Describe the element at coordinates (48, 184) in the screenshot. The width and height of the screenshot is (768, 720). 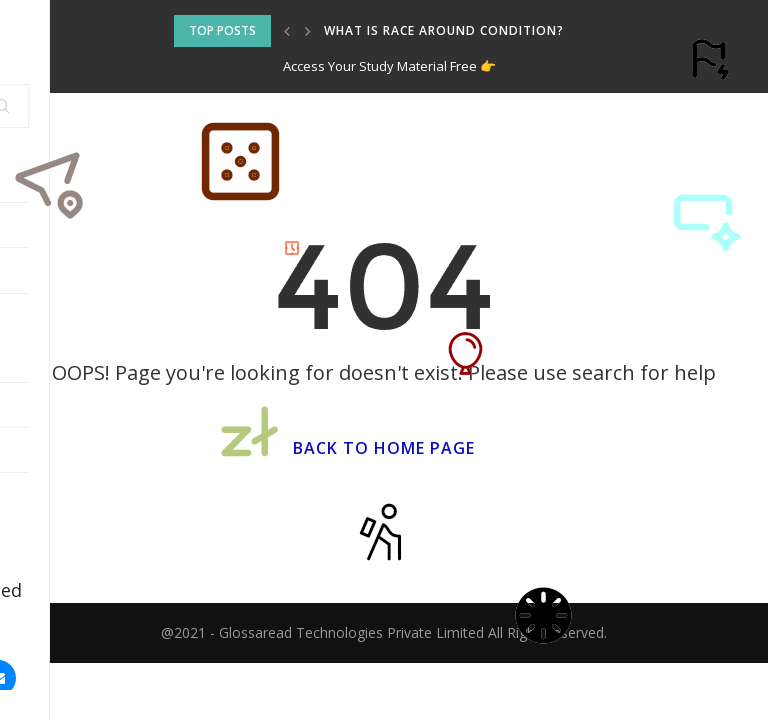
I see `send current location` at that location.